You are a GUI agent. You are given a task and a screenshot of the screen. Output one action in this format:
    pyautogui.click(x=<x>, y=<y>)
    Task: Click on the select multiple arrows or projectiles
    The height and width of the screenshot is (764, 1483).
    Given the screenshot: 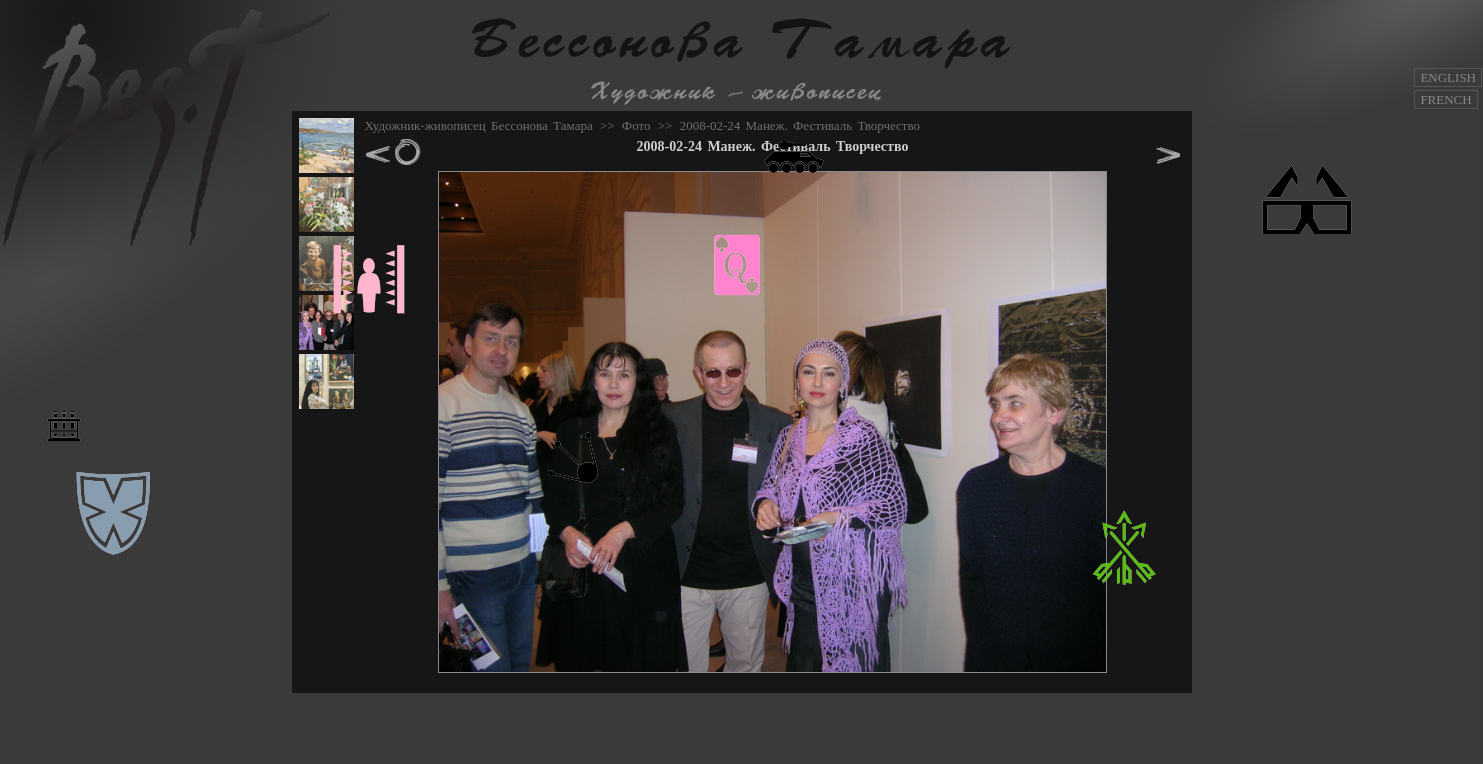 What is the action you would take?
    pyautogui.click(x=1124, y=548)
    